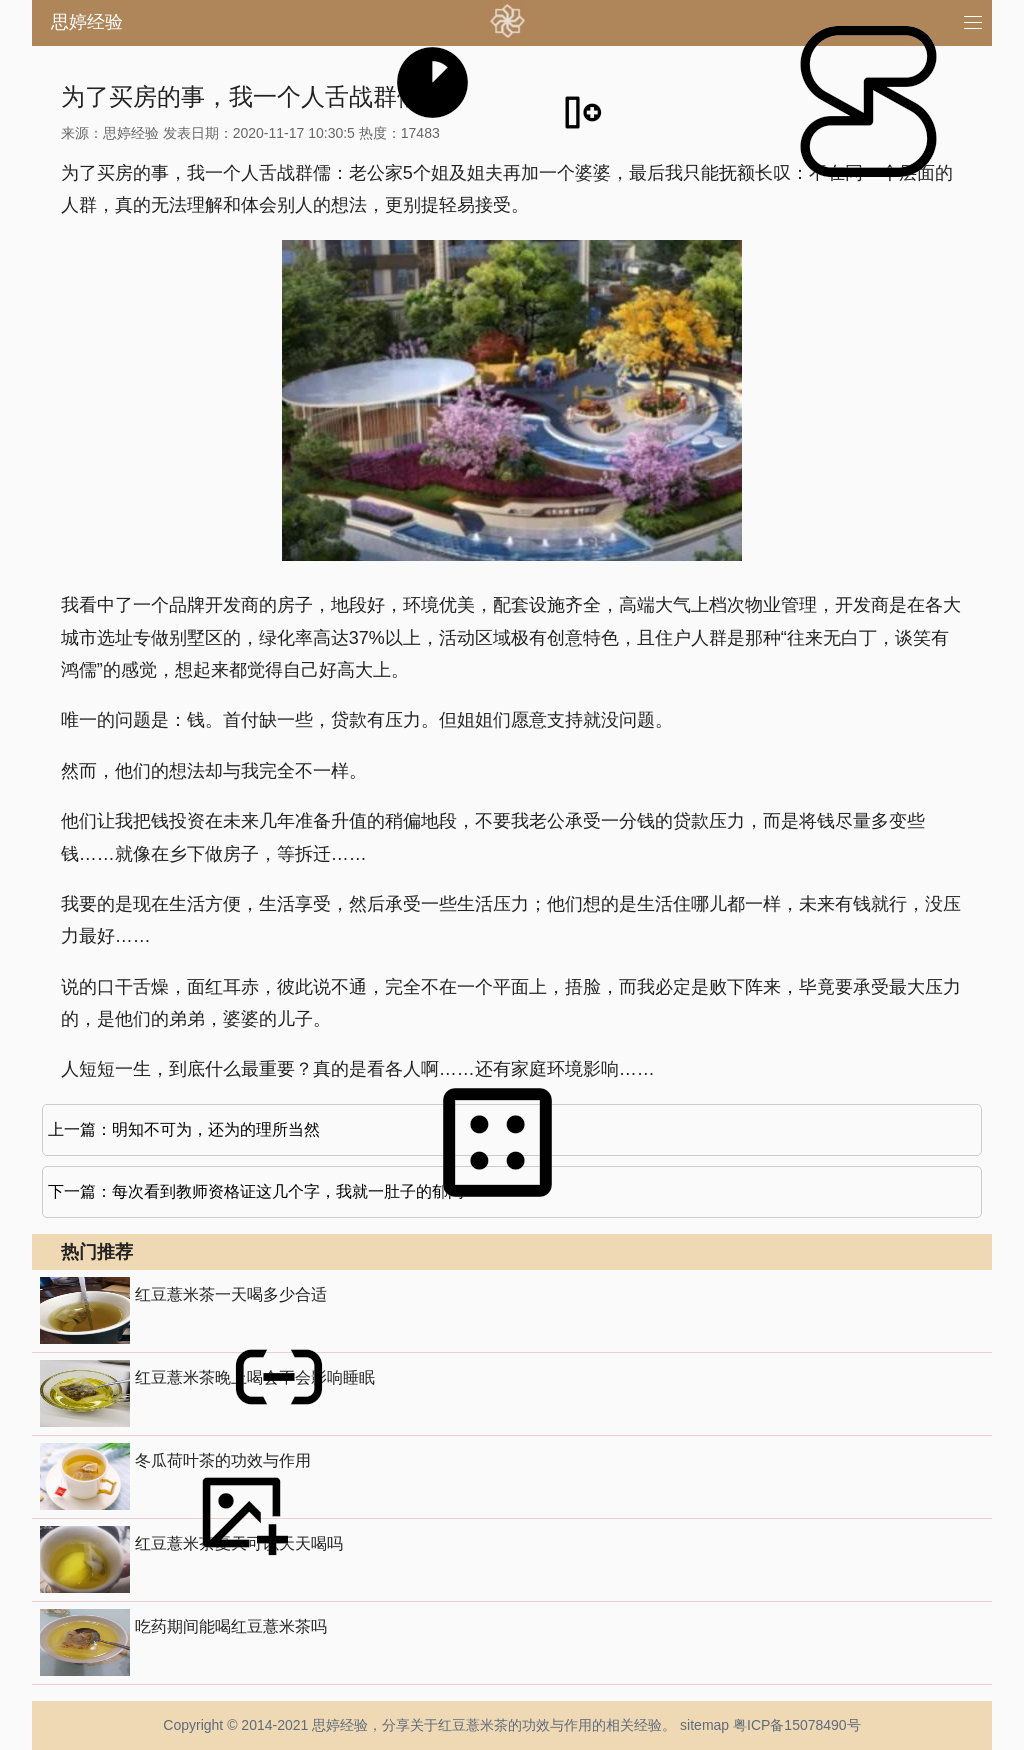  I want to click on insert a new column to the right, so click(581, 112).